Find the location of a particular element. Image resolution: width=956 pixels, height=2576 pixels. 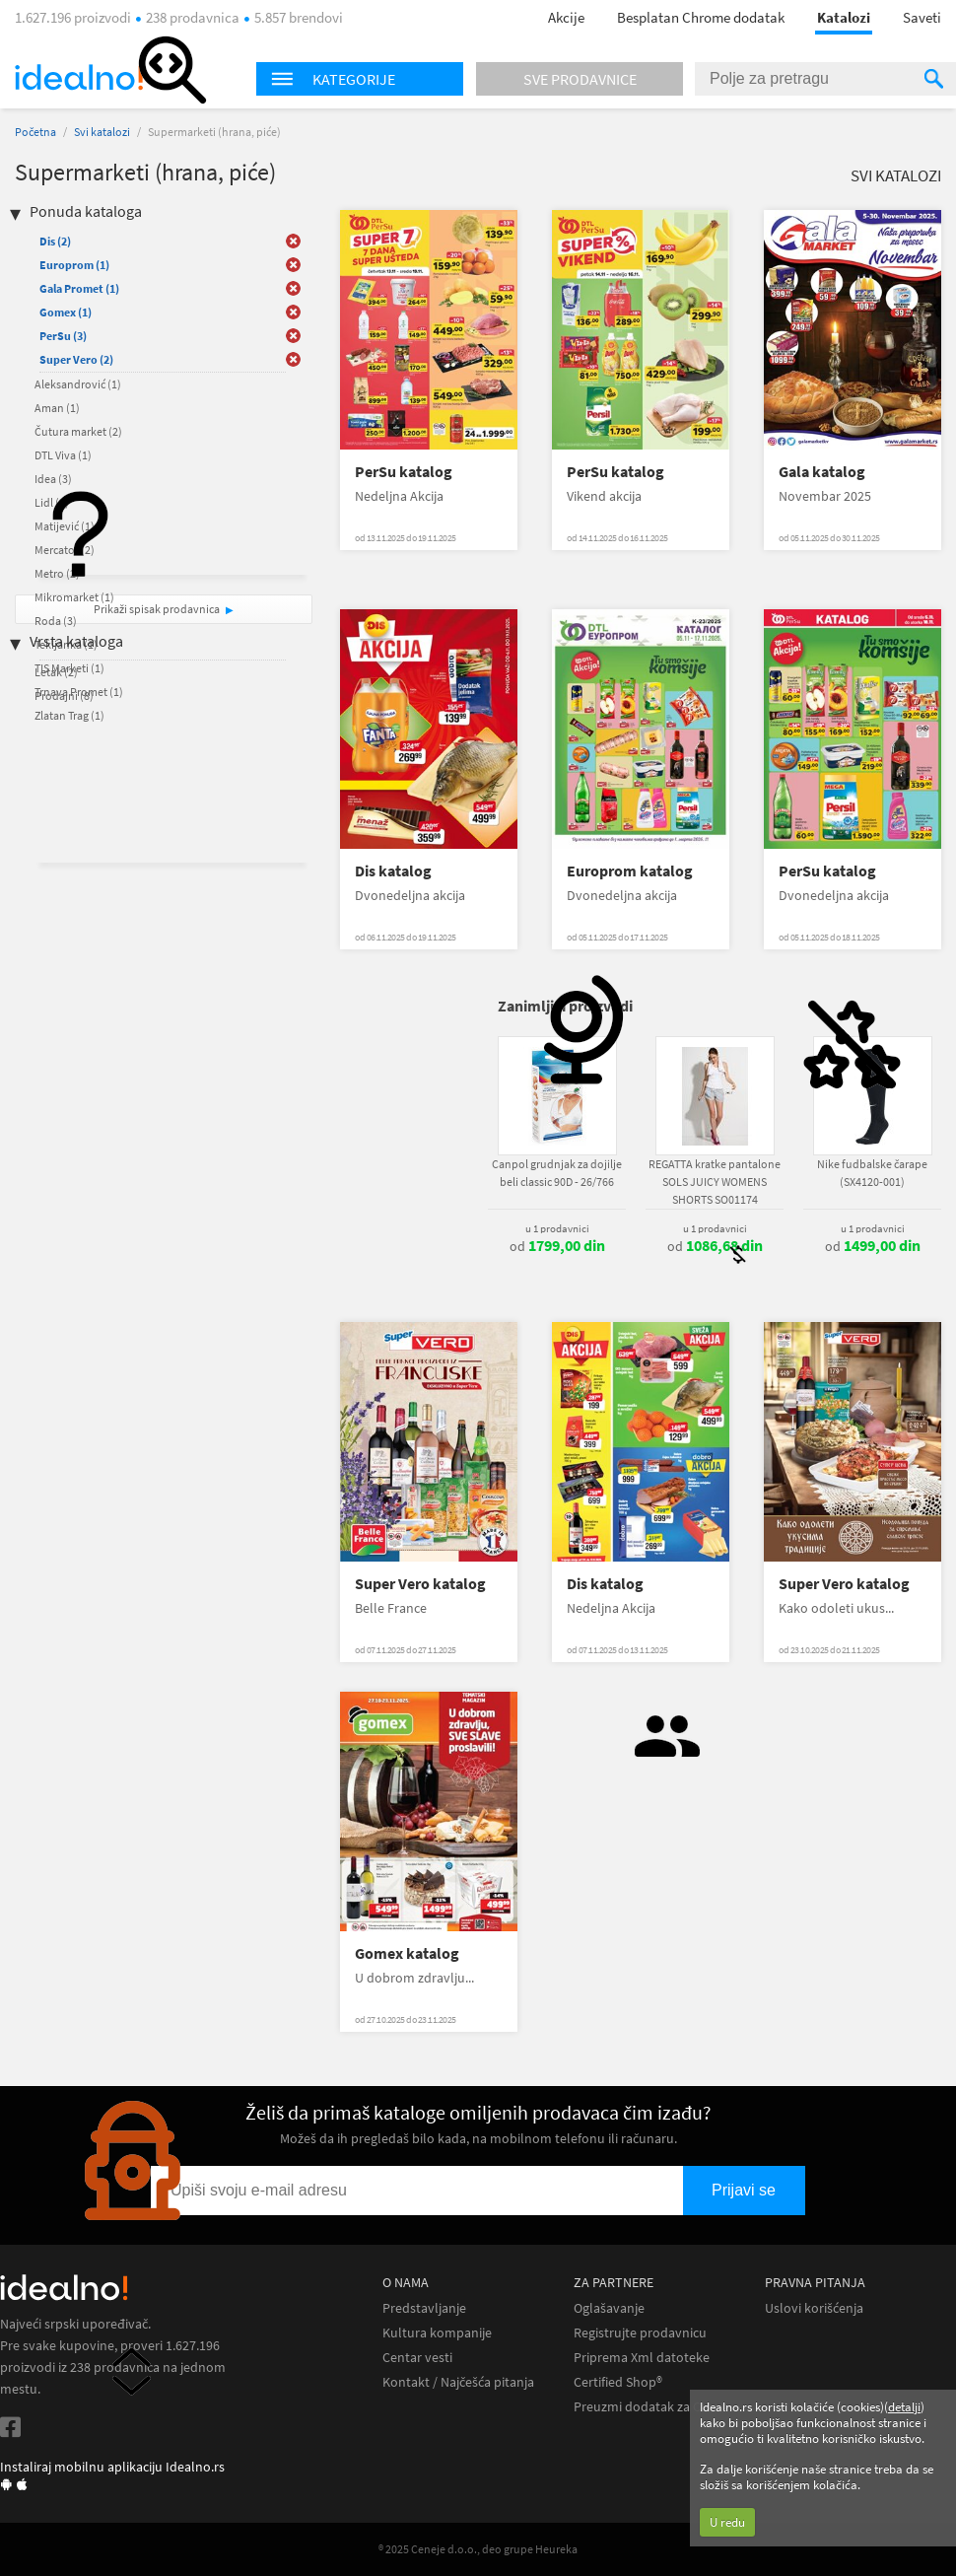

inspect or zoom into code is located at coordinates (172, 70).